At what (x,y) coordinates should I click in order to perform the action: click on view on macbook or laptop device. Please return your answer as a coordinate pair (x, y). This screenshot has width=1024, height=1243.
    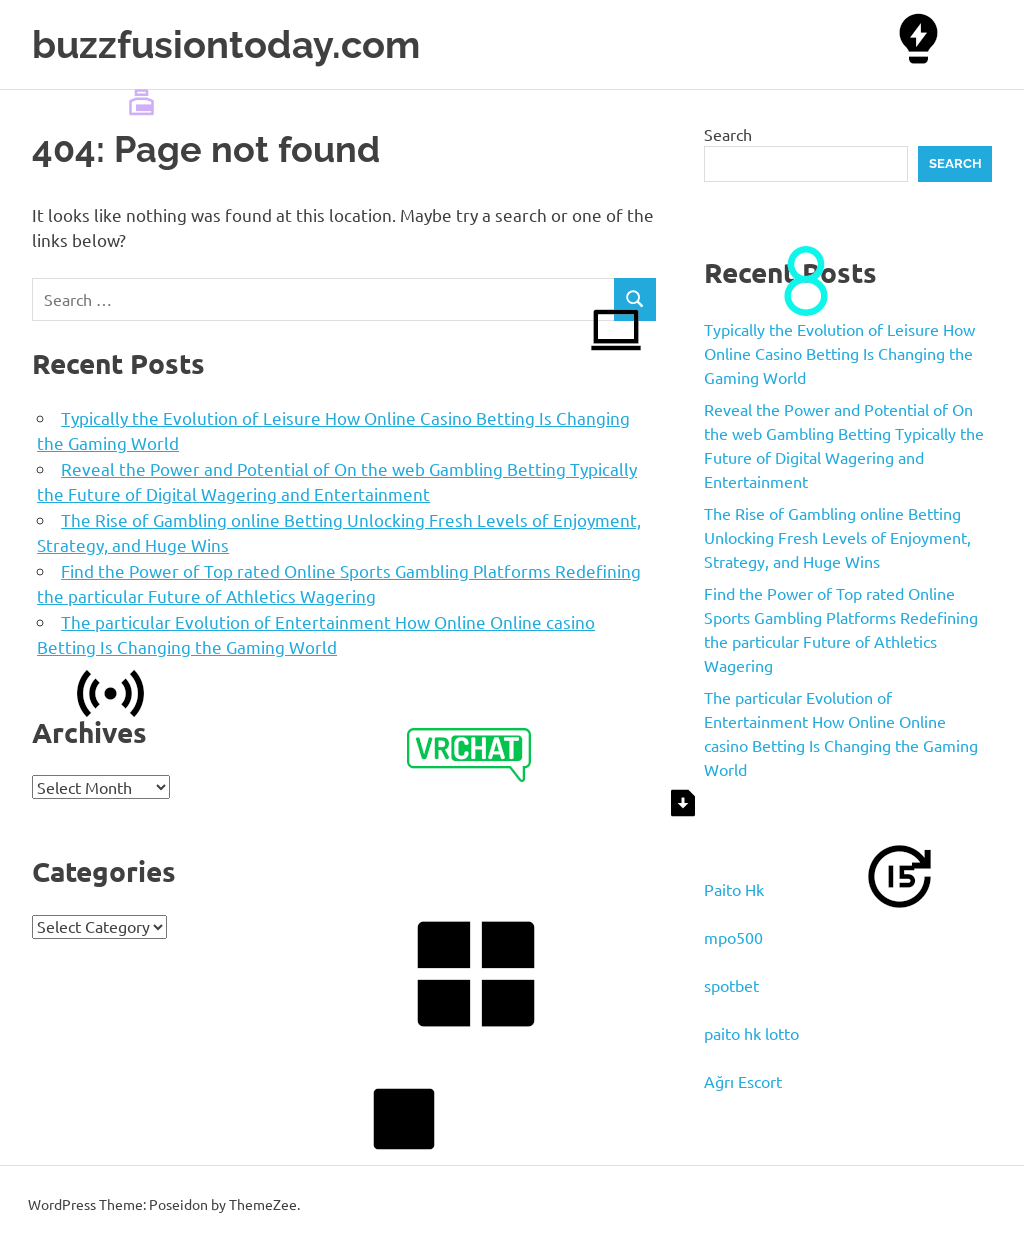
    Looking at the image, I should click on (616, 330).